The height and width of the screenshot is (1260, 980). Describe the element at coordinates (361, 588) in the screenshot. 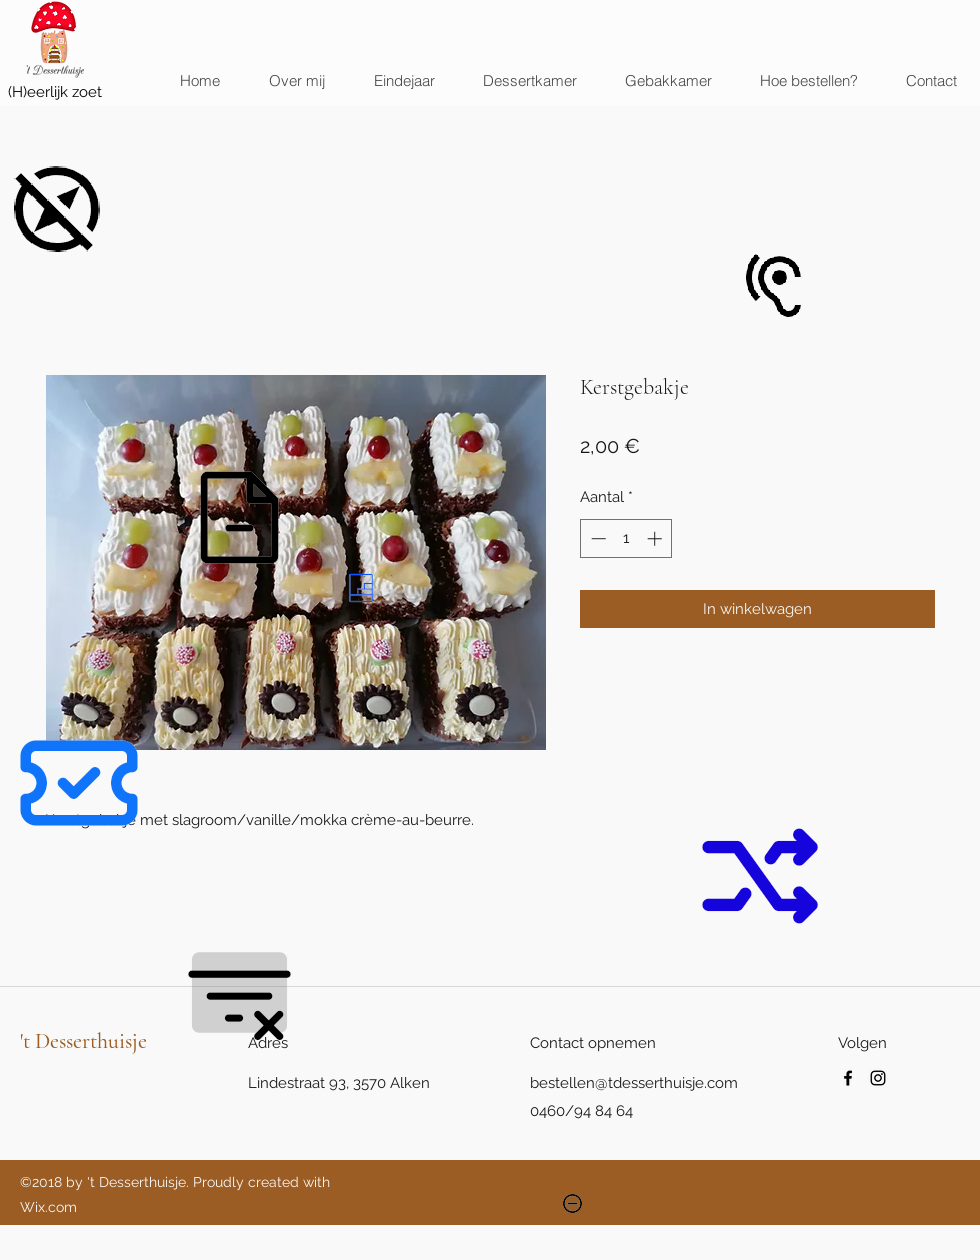

I see `access stairway or floor navigation` at that location.